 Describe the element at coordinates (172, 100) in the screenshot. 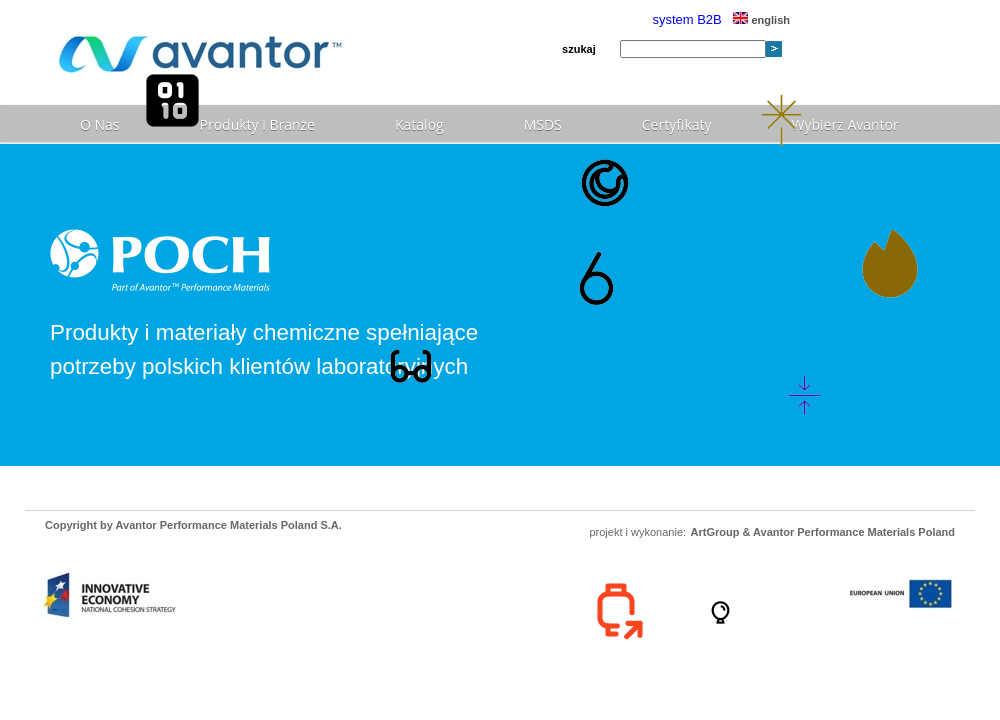

I see `view binary or raw data` at that location.